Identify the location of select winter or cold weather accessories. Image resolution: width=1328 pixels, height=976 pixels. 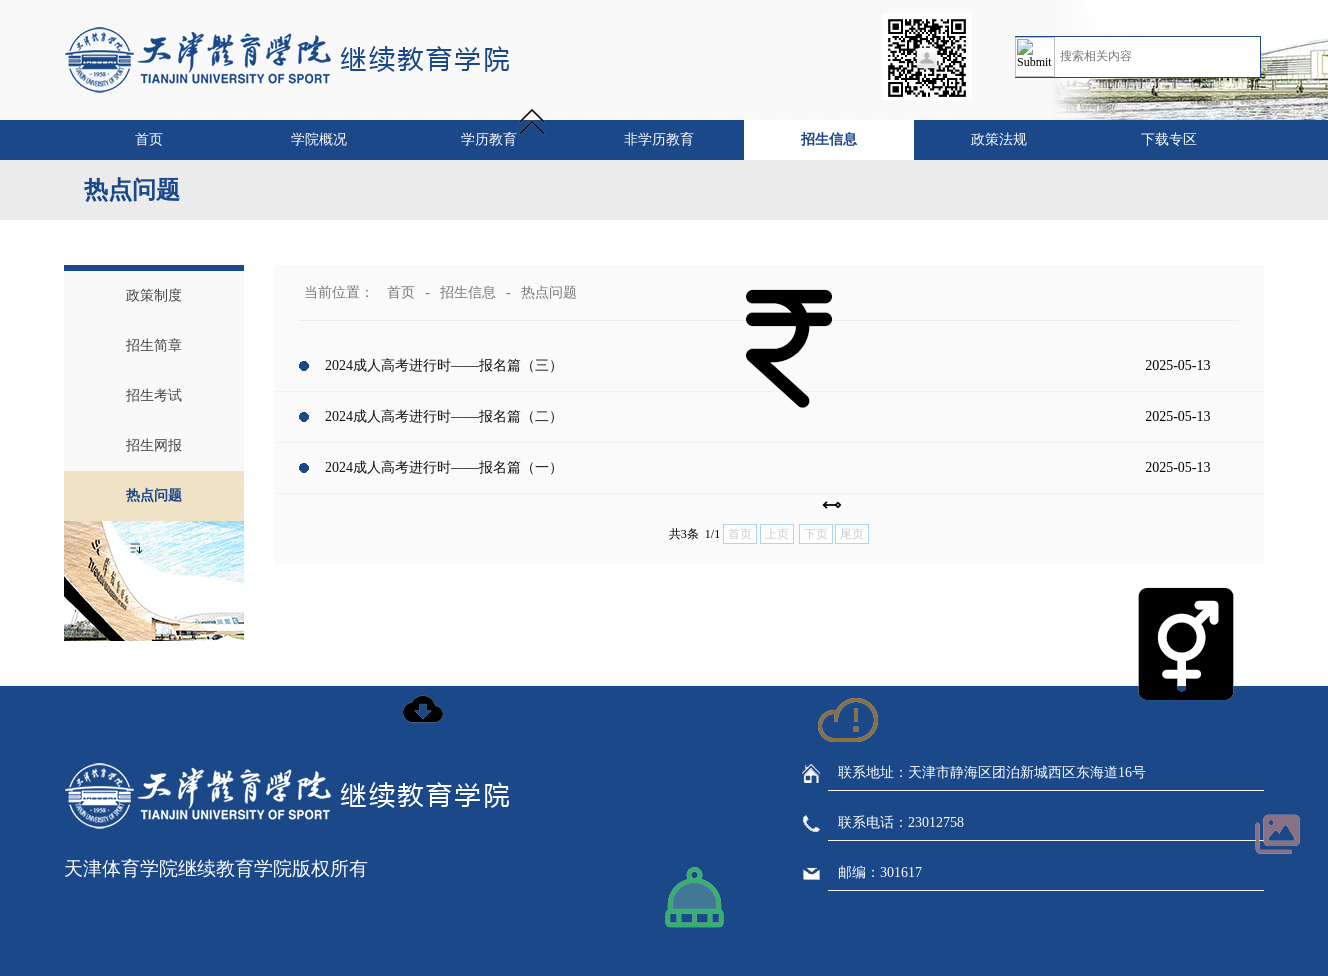
(694, 900).